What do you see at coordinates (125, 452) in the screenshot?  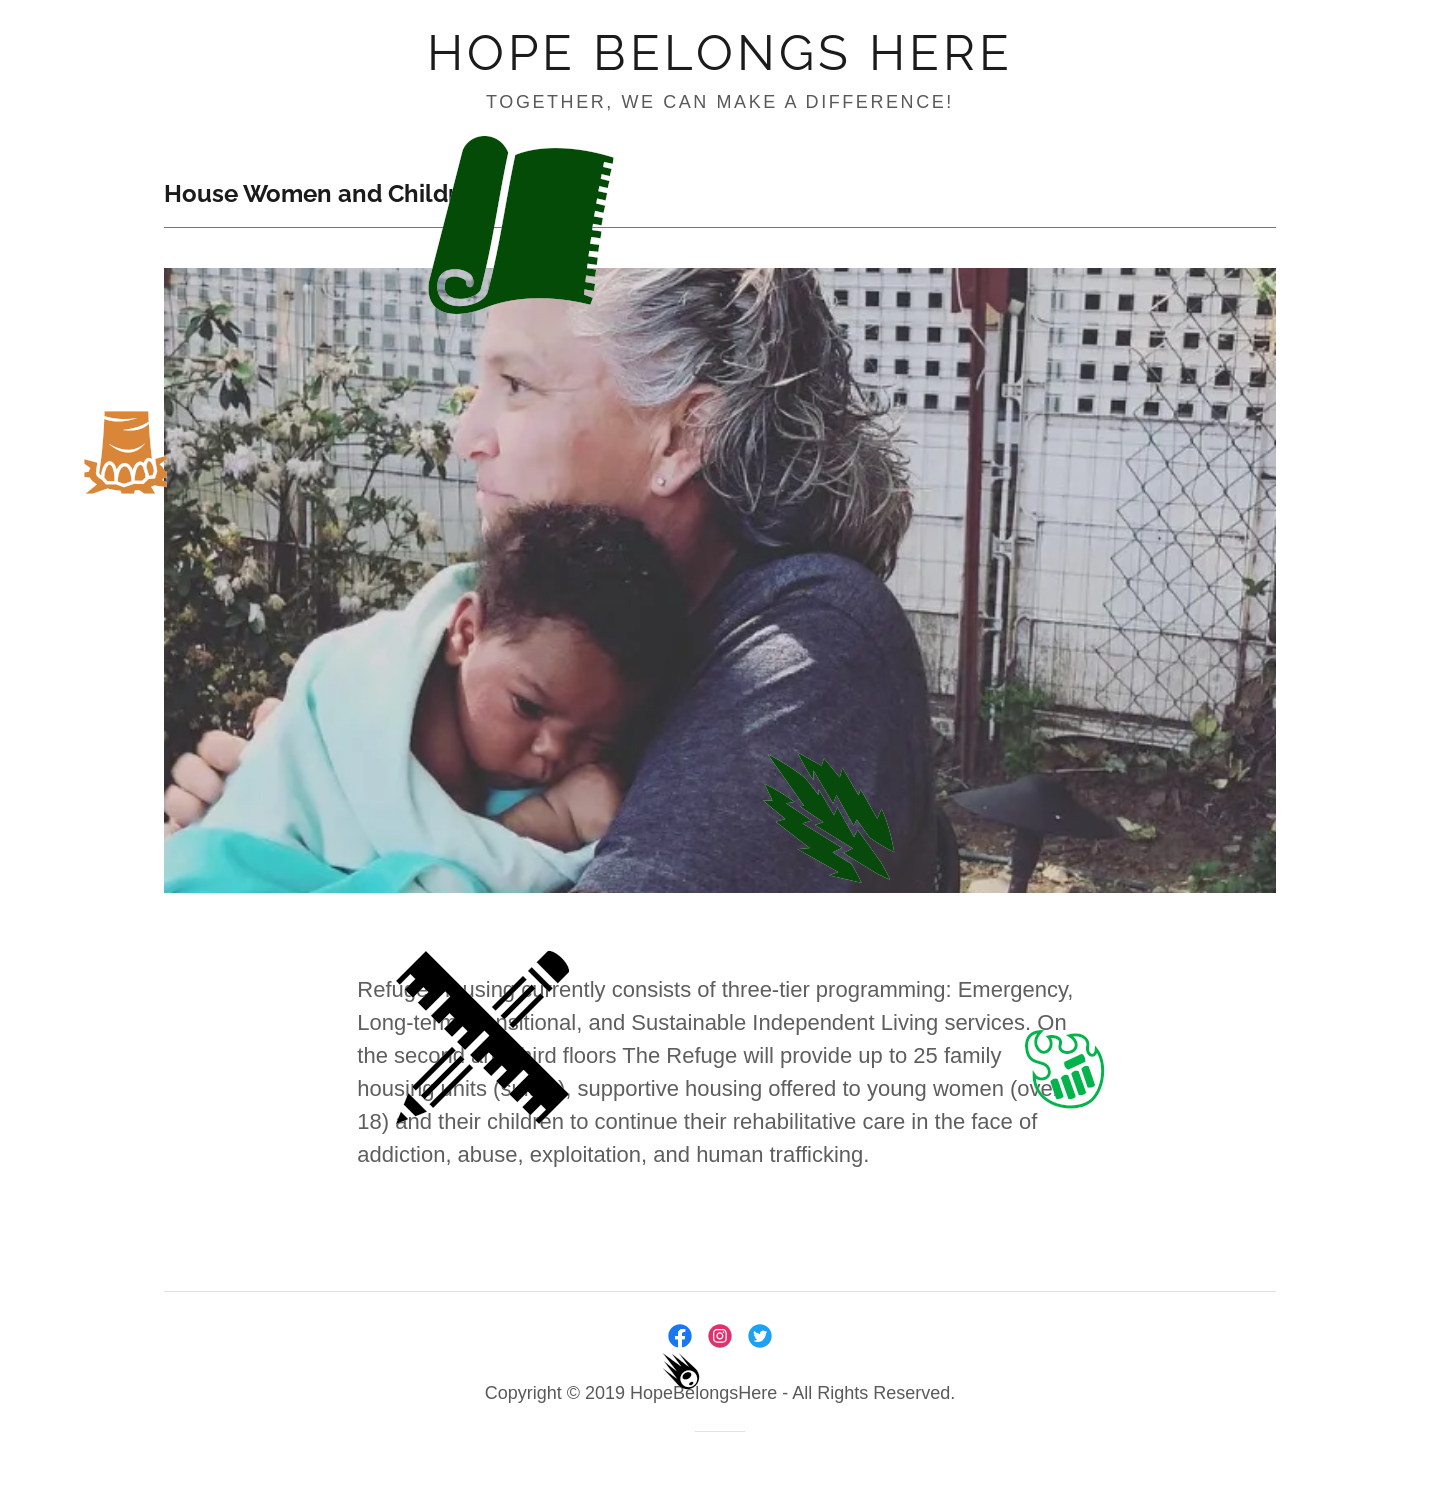 I see `perform a stomp attack` at bounding box center [125, 452].